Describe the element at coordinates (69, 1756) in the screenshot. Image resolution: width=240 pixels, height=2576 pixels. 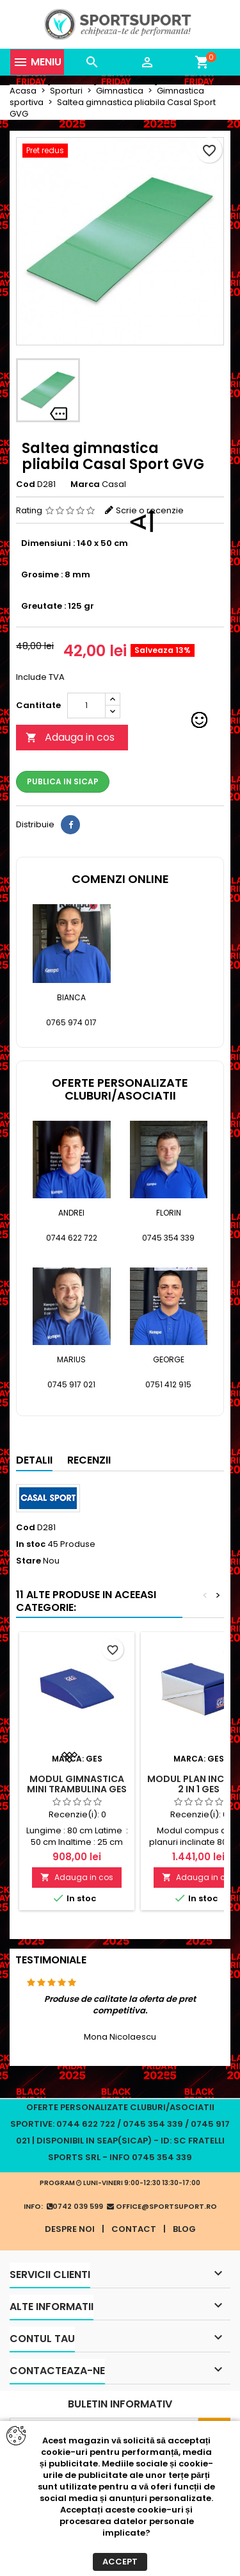
I see `open tidal music streaming app` at that location.